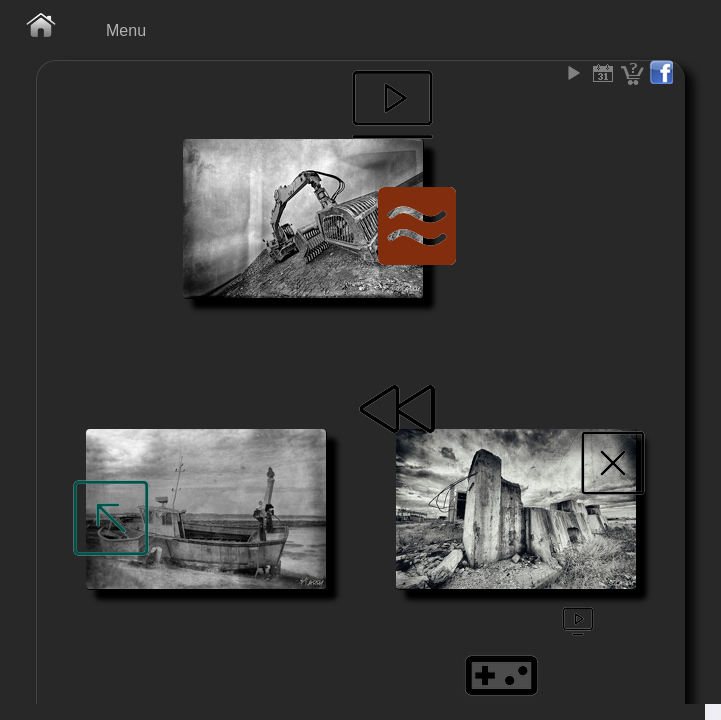  What do you see at coordinates (400, 409) in the screenshot?
I see `rewind or skip backward in media playback` at bounding box center [400, 409].